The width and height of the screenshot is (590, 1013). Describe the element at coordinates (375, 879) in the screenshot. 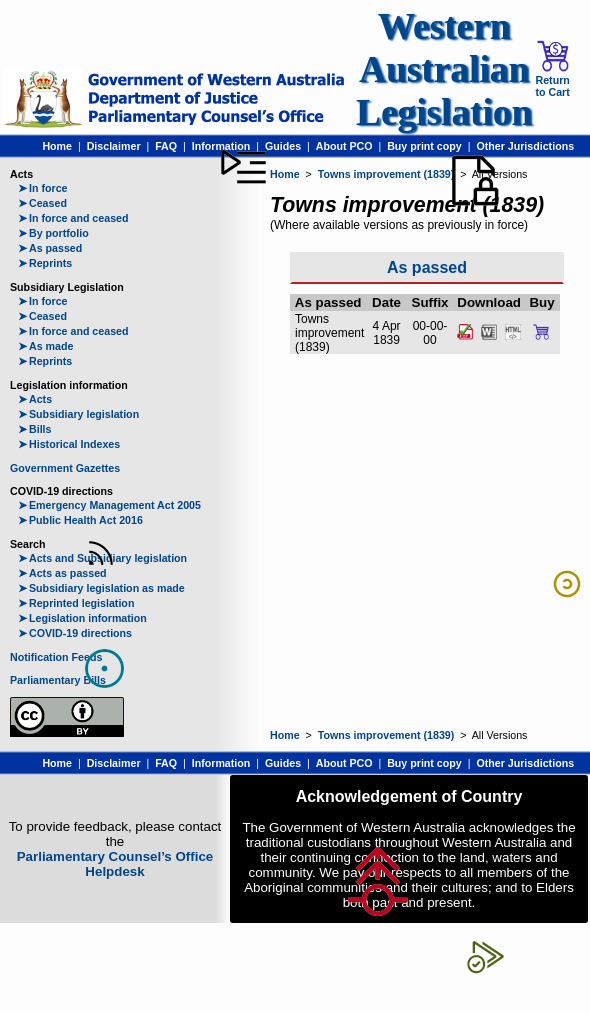

I see `force push changes to a repository` at that location.